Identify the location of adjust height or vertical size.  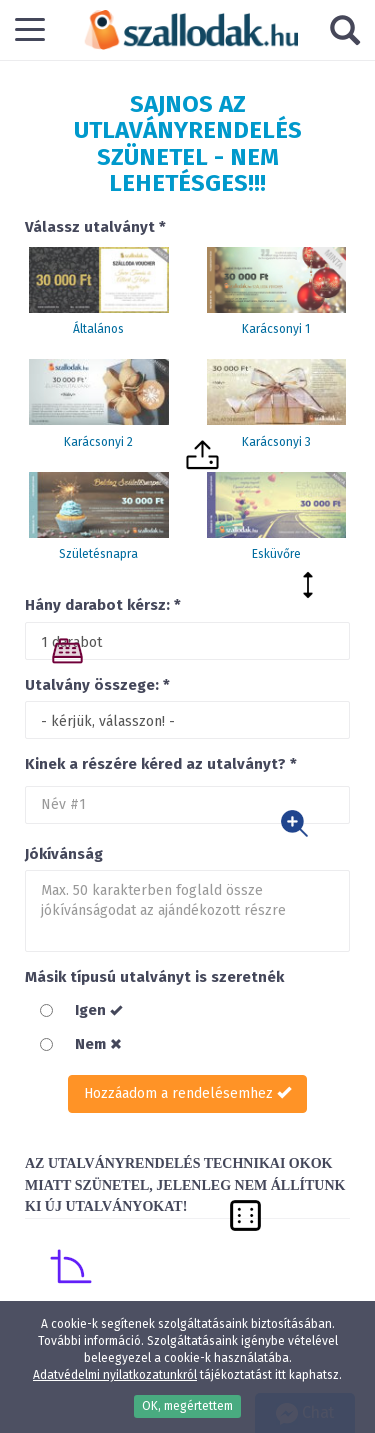
(308, 585).